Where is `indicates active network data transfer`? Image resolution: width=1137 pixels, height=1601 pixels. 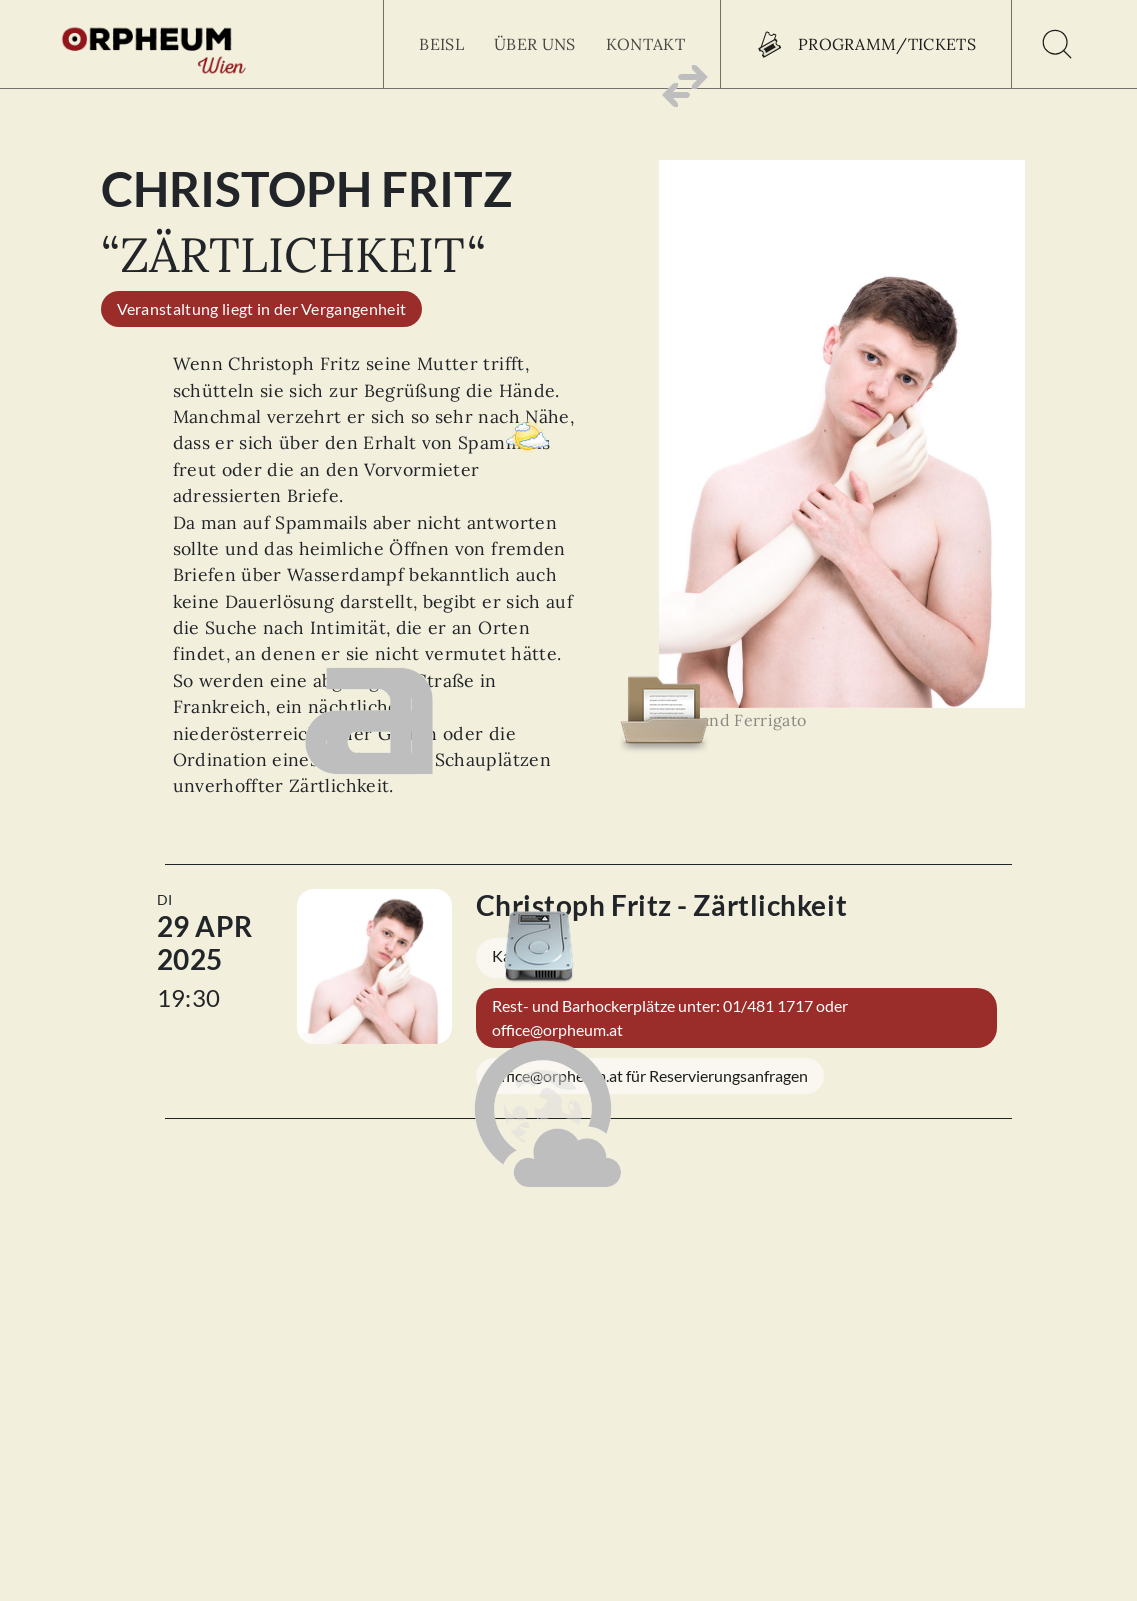
indicates active network data transfer is located at coordinates (684, 86).